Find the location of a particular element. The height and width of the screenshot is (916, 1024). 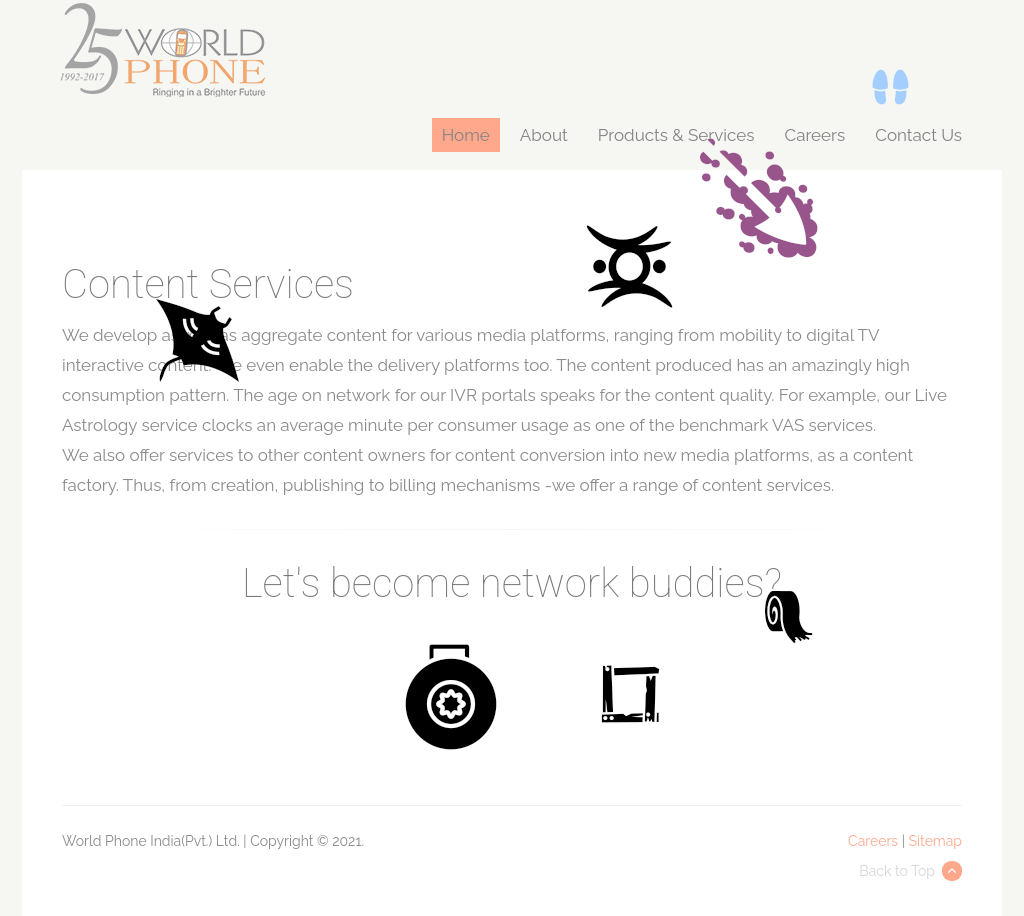

access first aid or medical supplies is located at coordinates (787, 617).